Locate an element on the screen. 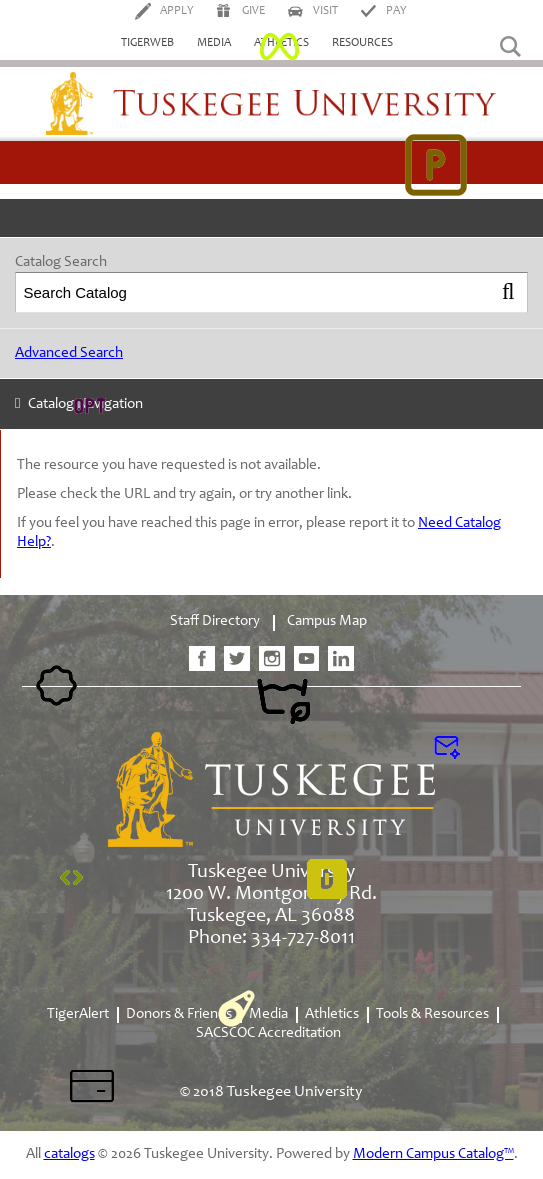 The height and width of the screenshot is (1179, 543). manage payment methods is located at coordinates (92, 1086).